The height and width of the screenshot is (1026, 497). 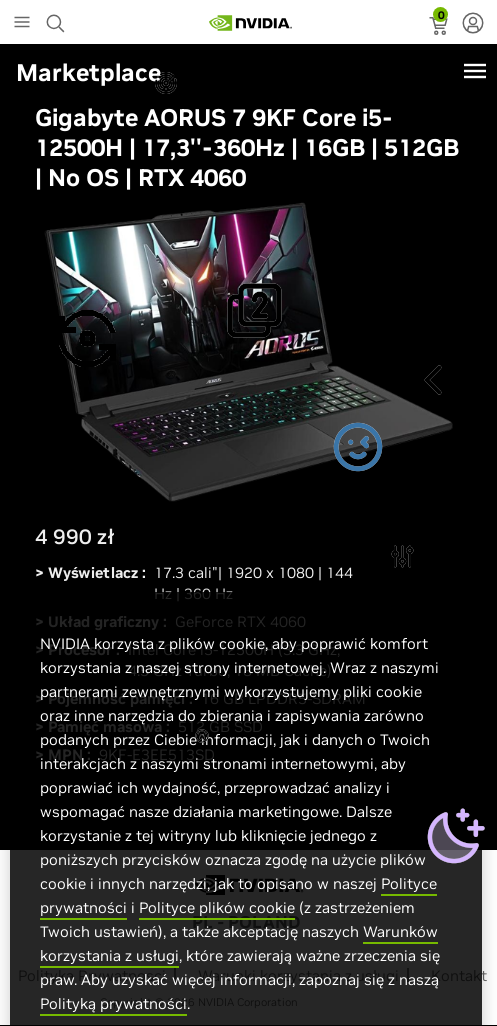 I want to click on adjust settings or preferences, so click(x=402, y=556).